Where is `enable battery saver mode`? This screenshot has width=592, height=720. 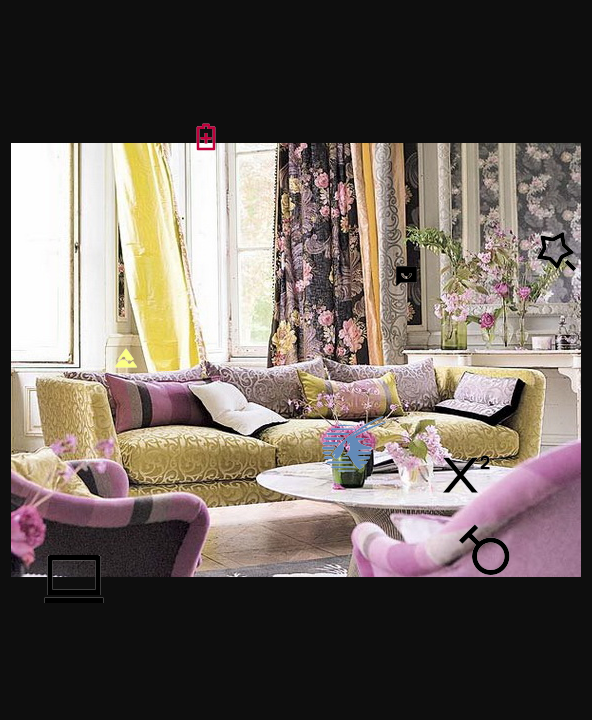
enable battery saver mode is located at coordinates (206, 137).